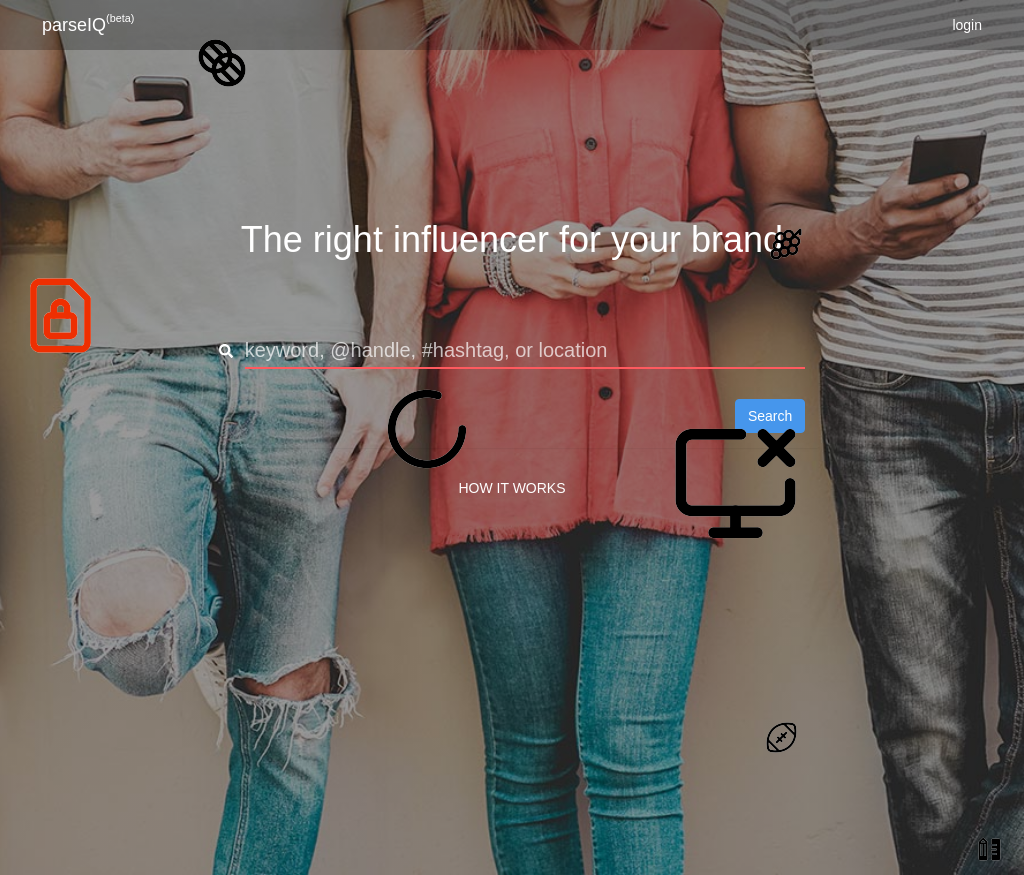 This screenshot has height=875, width=1024. What do you see at coordinates (735, 483) in the screenshot?
I see `stop sharing your screen` at bounding box center [735, 483].